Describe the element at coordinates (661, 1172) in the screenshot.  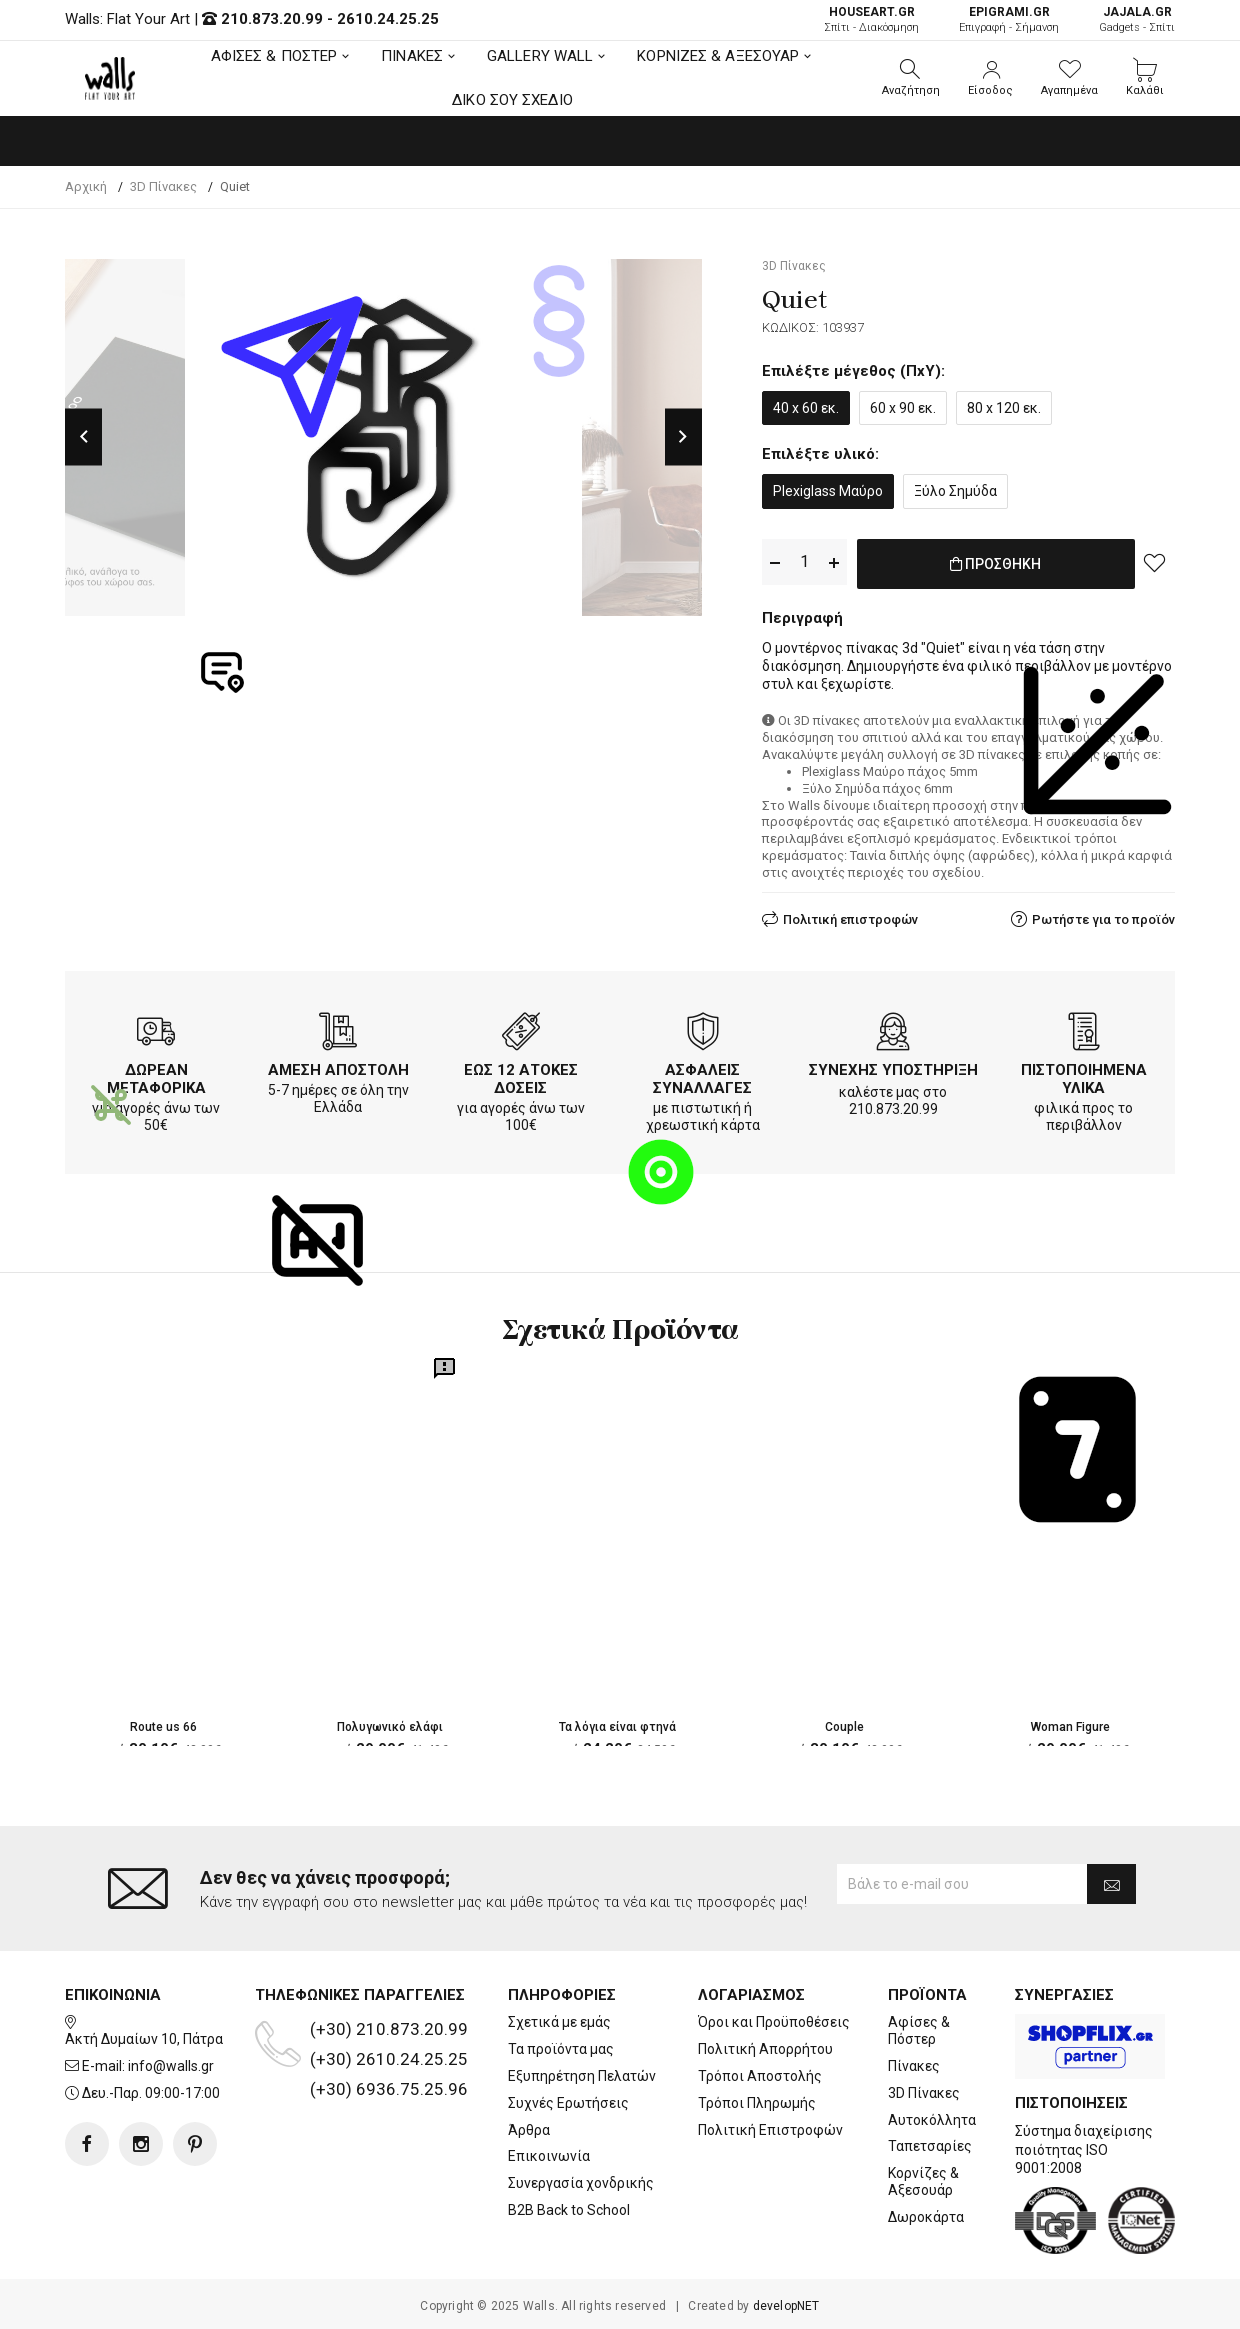
I see `play or access music library` at that location.